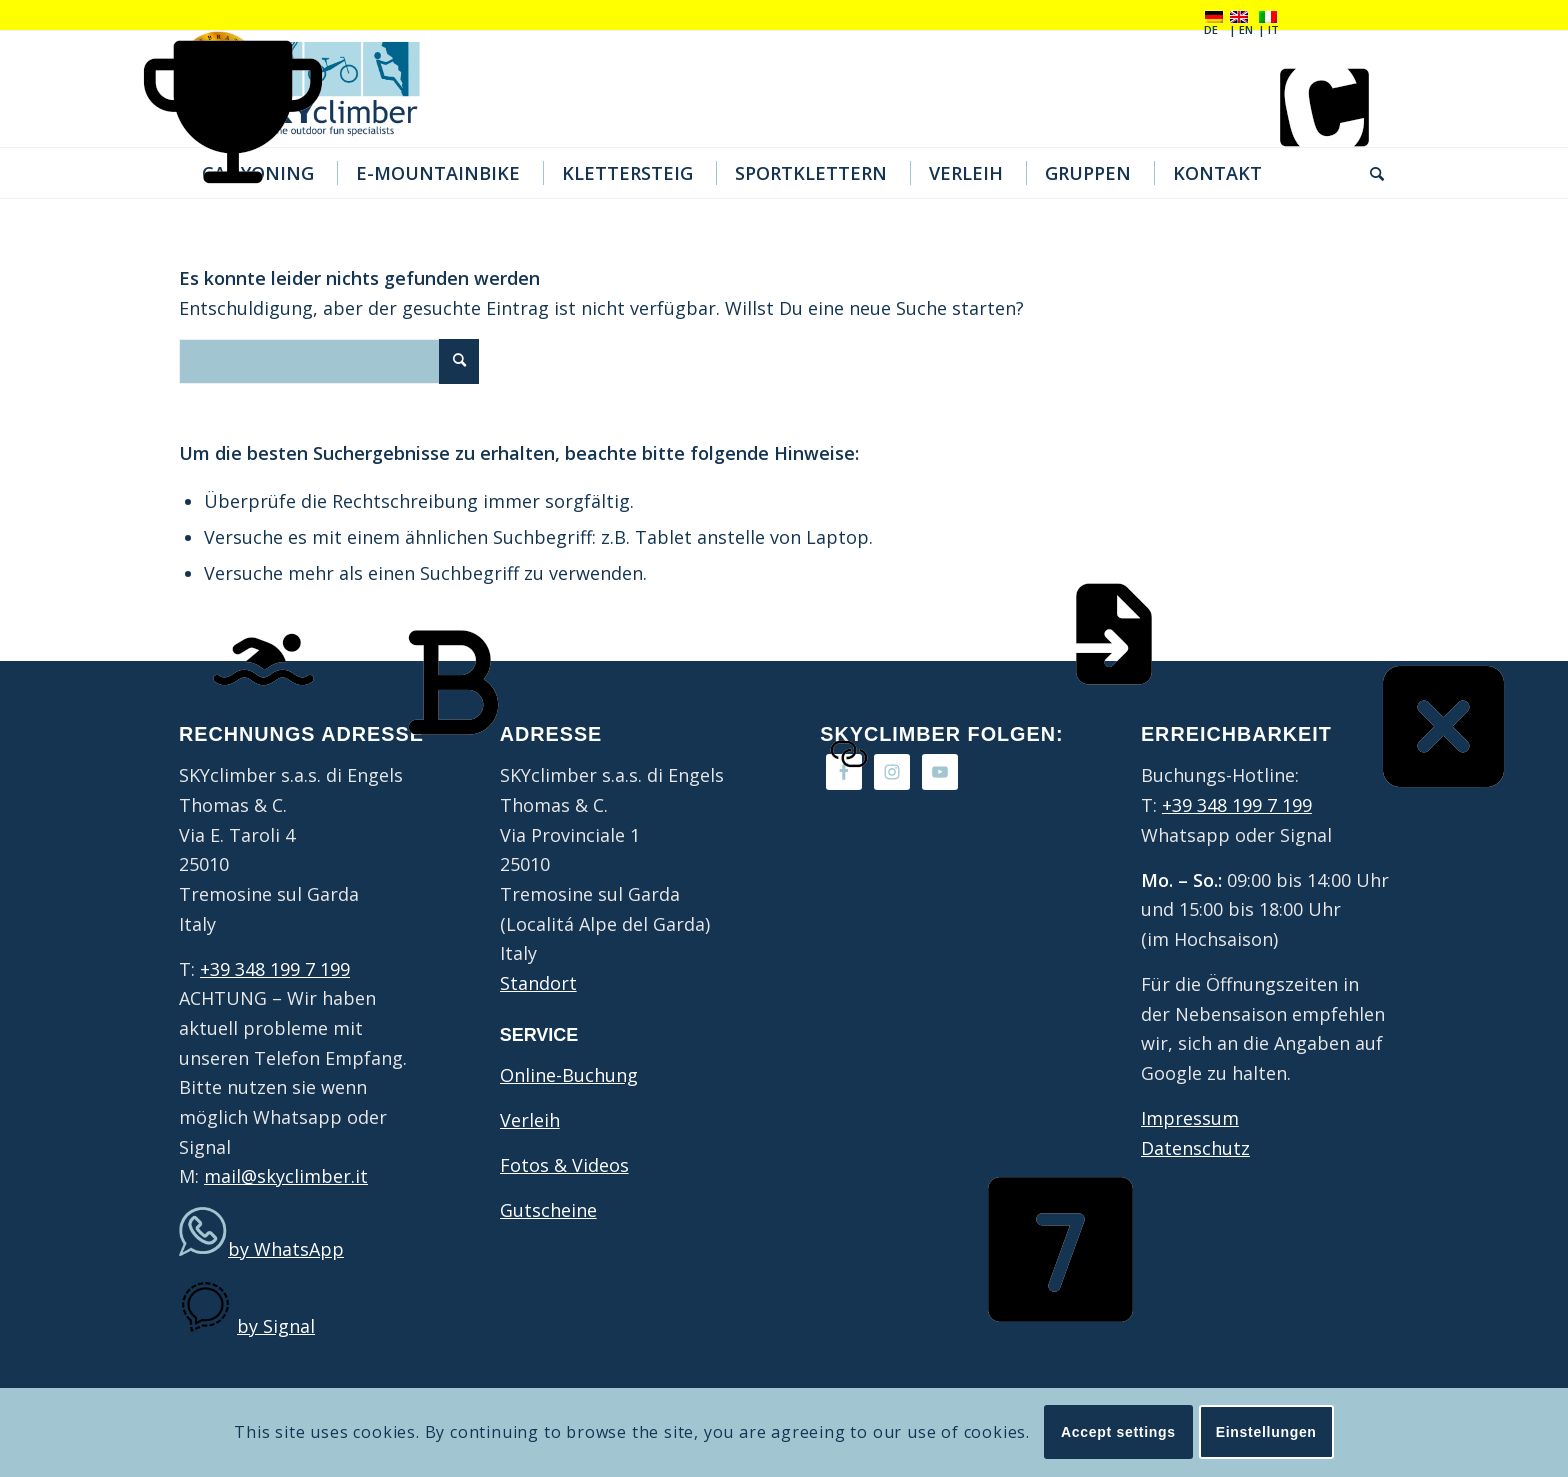  What do you see at coordinates (453, 682) in the screenshot?
I see `apply bold formatting to selected text` at bounding box center [453, 682].